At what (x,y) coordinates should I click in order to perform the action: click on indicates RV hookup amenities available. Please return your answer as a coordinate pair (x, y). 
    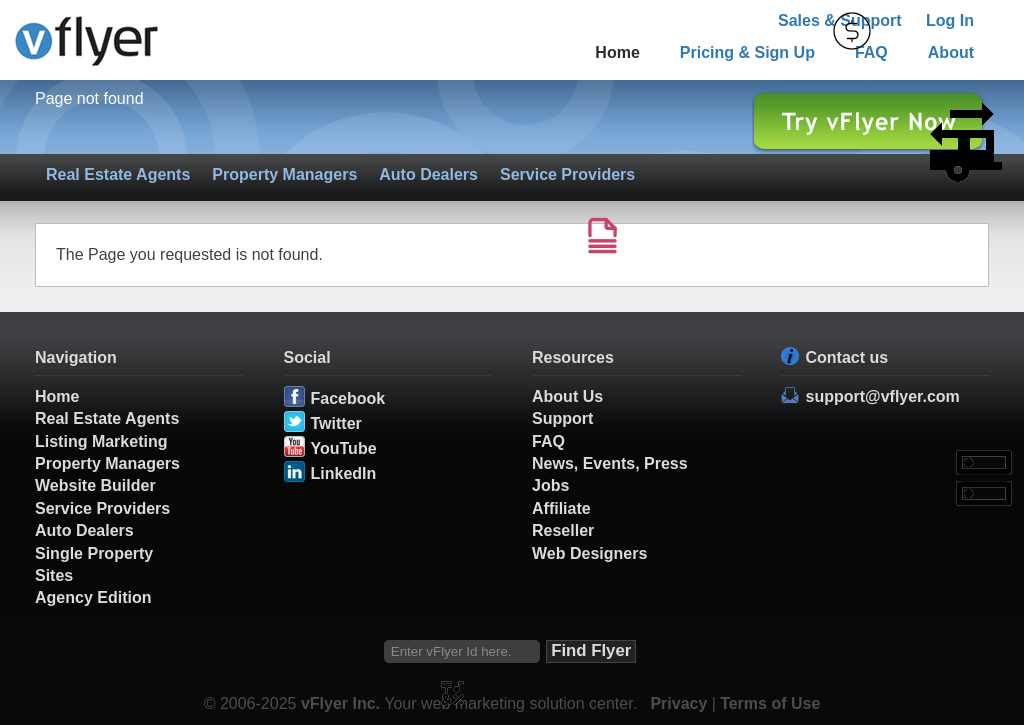
    Looking at the image, I should click on (962, 142).